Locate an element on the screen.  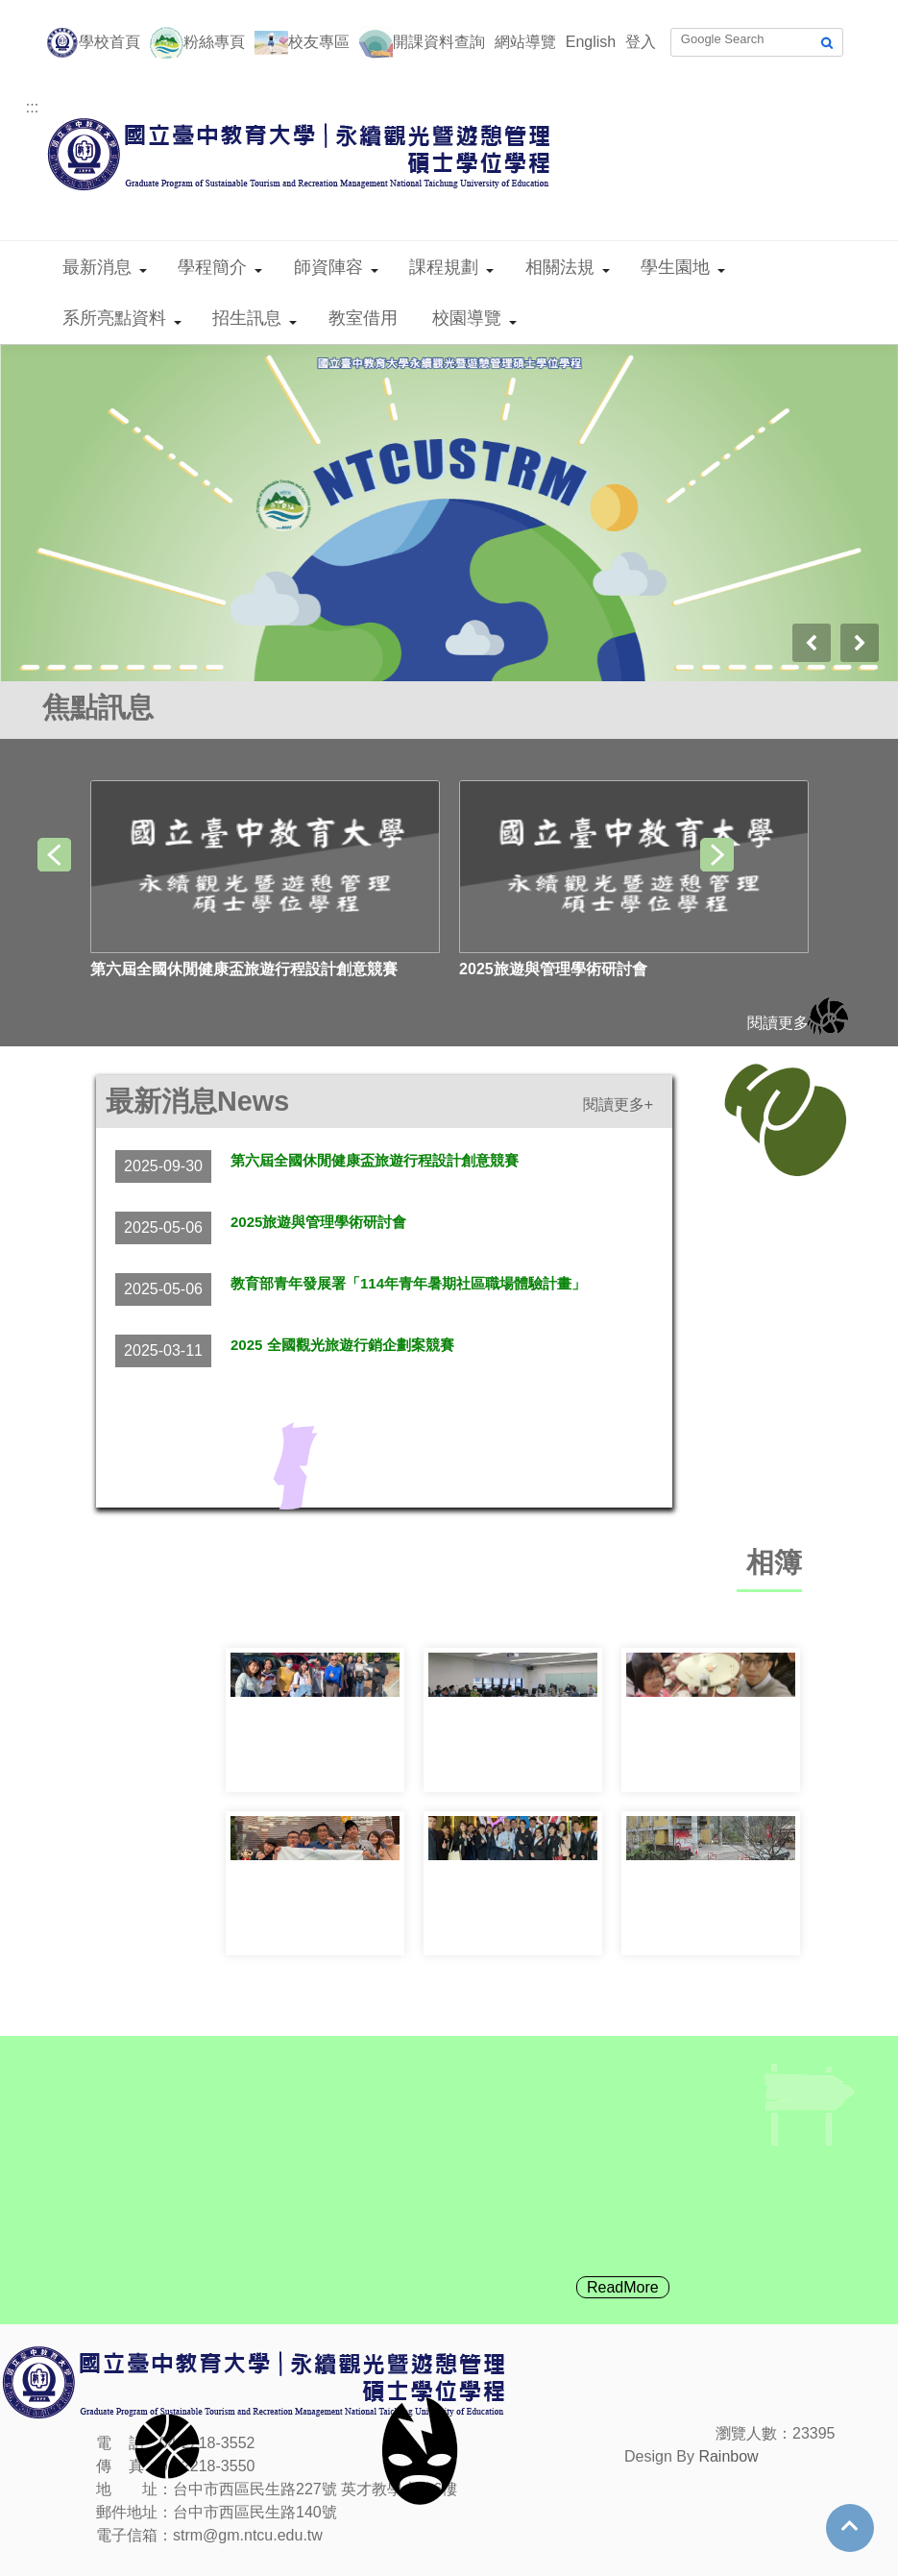
access boxing or fighting game mode is located at coordinates (785, 1115).